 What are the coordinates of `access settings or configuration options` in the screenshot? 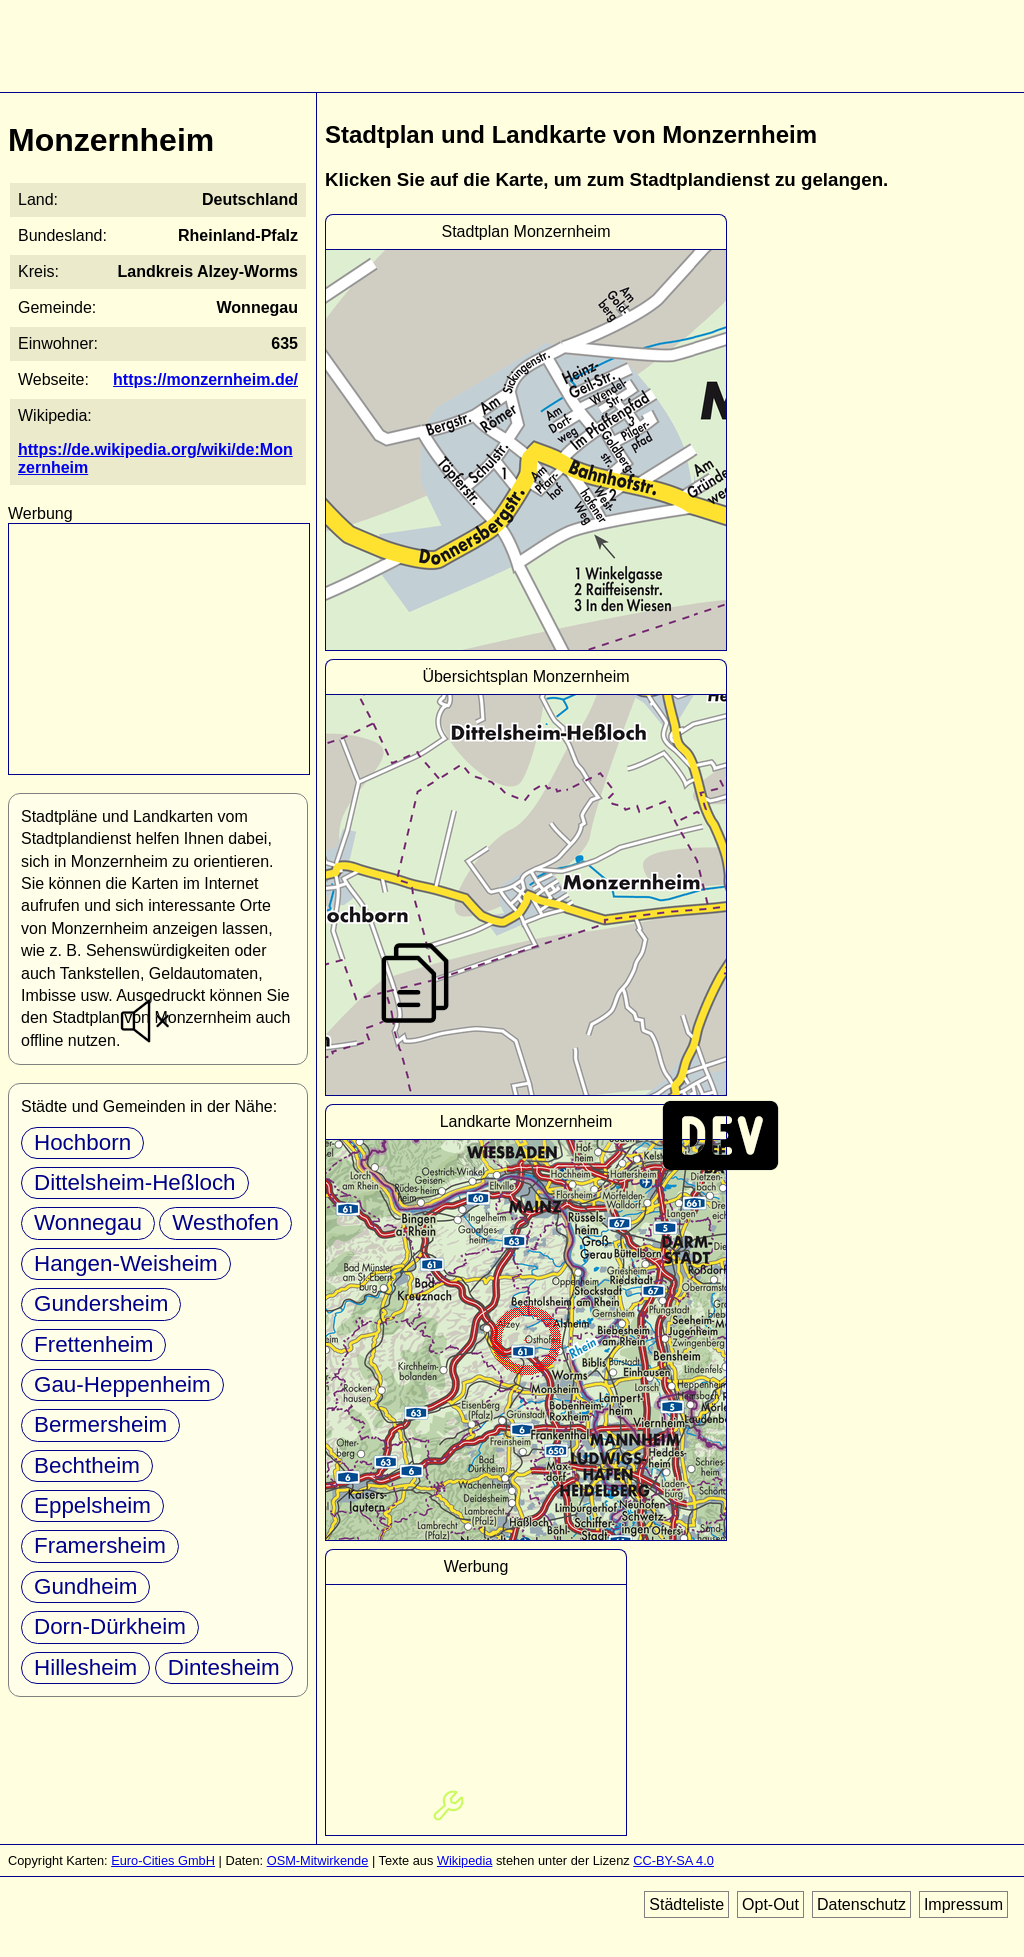 It's located at (448, 1805).